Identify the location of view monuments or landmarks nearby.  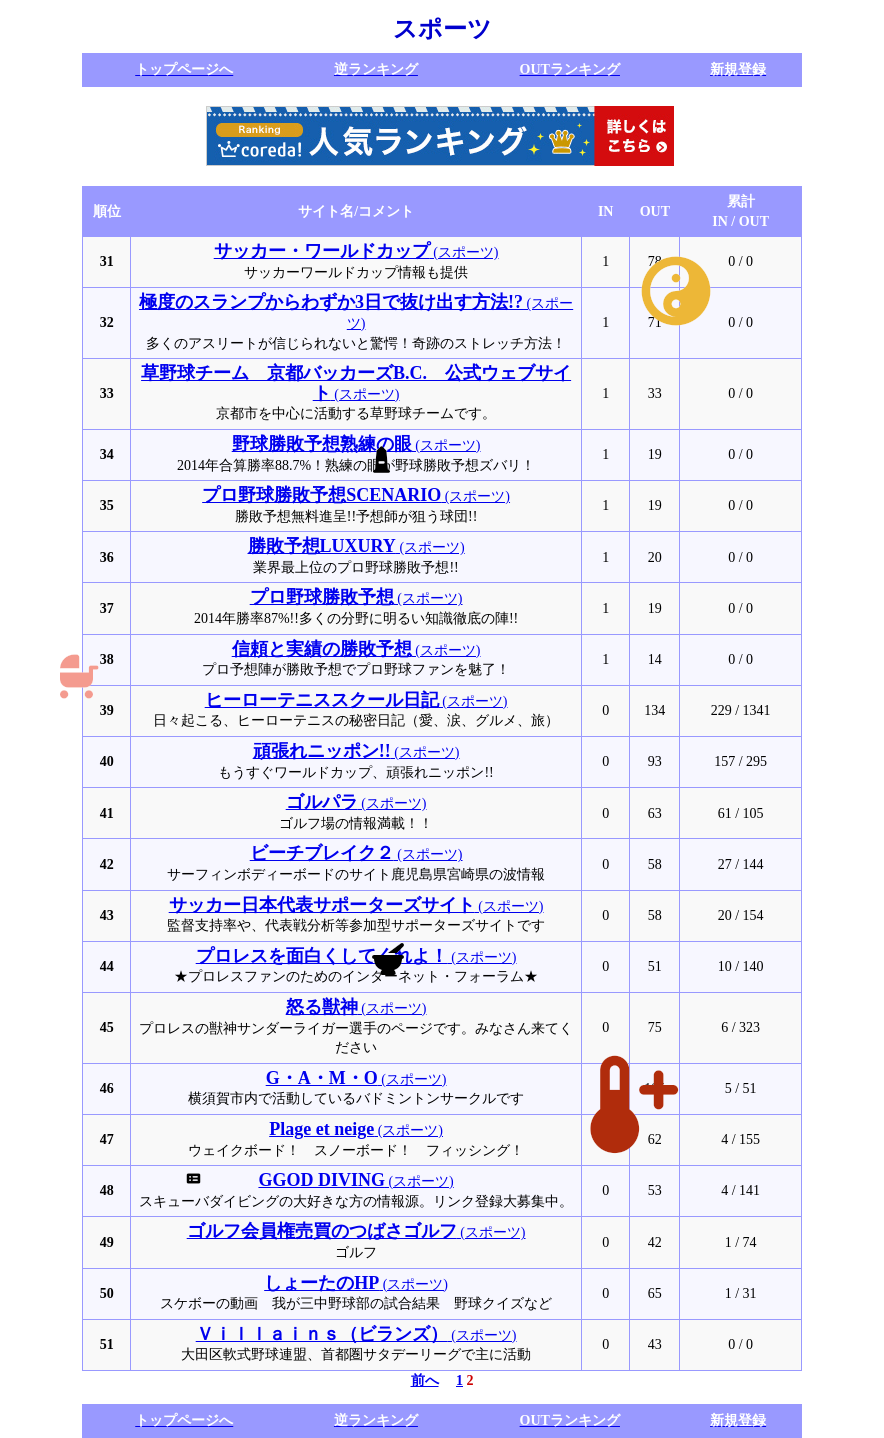
(381, 460).